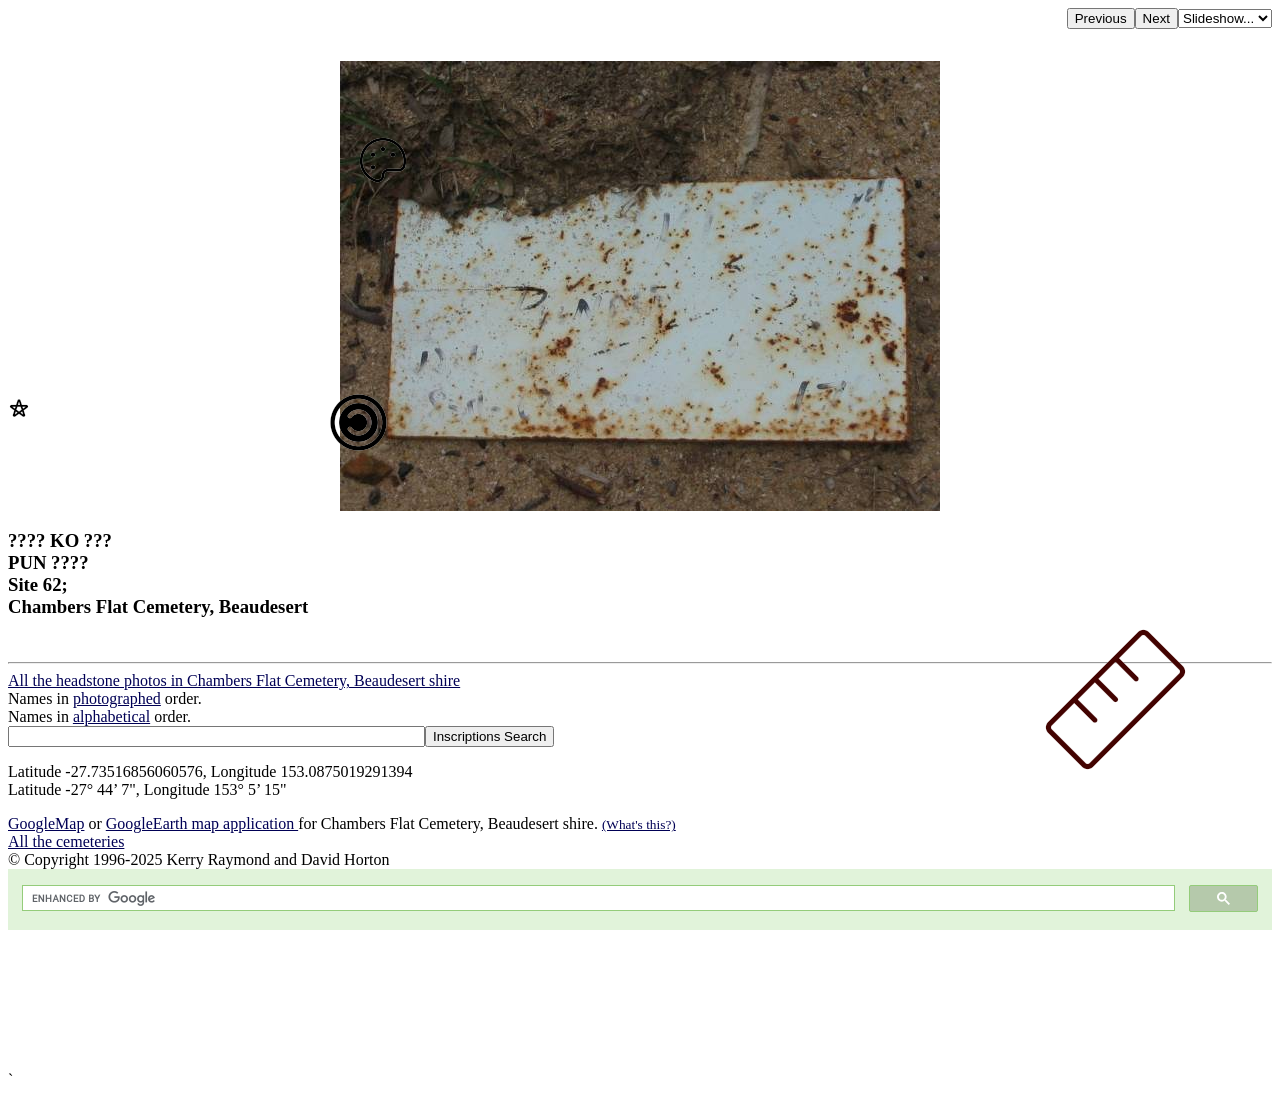  Describe the element at coordinates (19, 409) in the screenshot. I see `select occult or mystical theme` at that location.